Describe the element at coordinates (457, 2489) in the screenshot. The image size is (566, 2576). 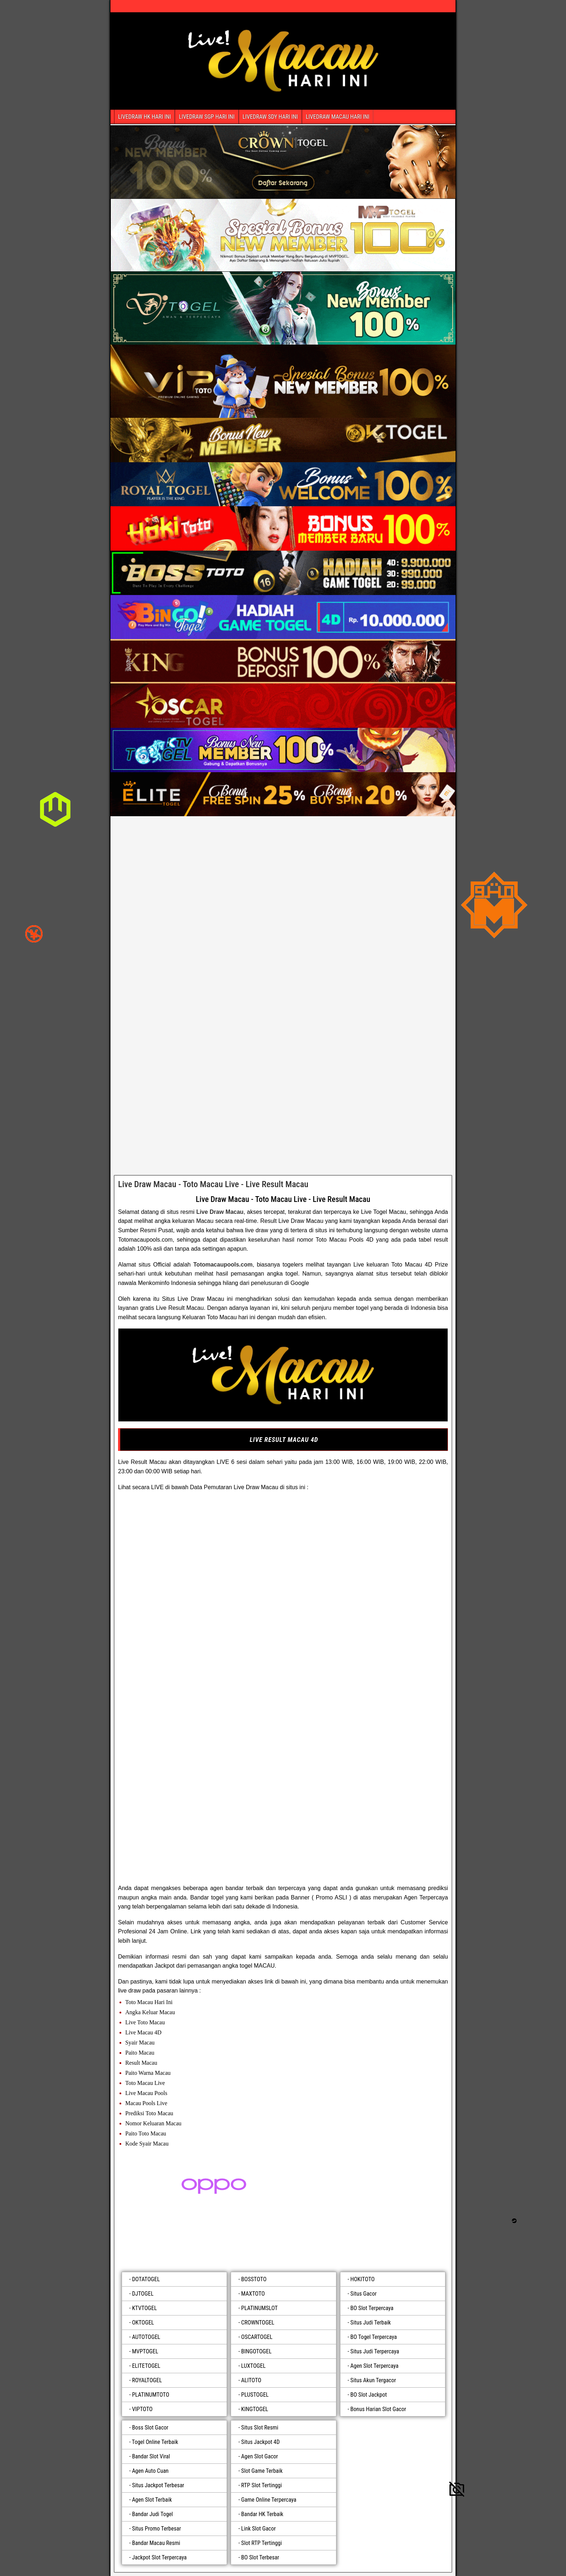
I see `camera is disabled or turned off` at that location.